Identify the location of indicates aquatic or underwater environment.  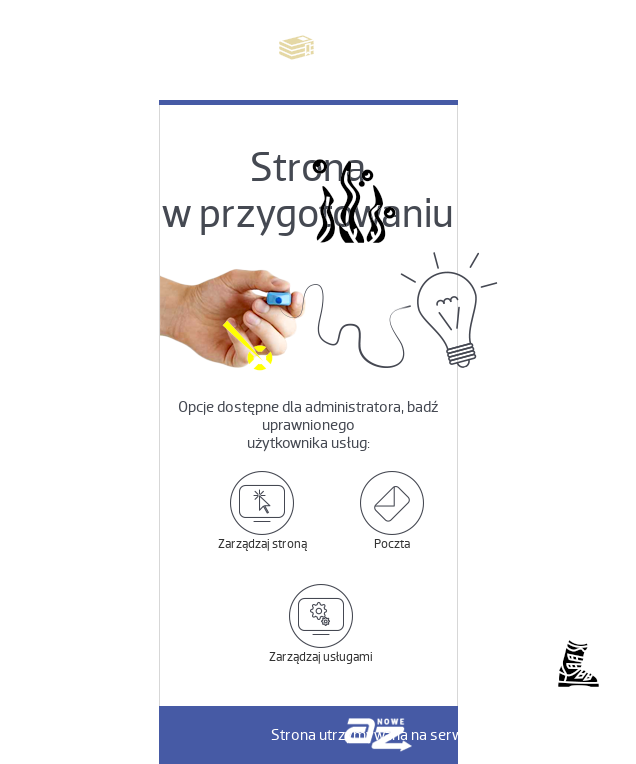
(354, 201).